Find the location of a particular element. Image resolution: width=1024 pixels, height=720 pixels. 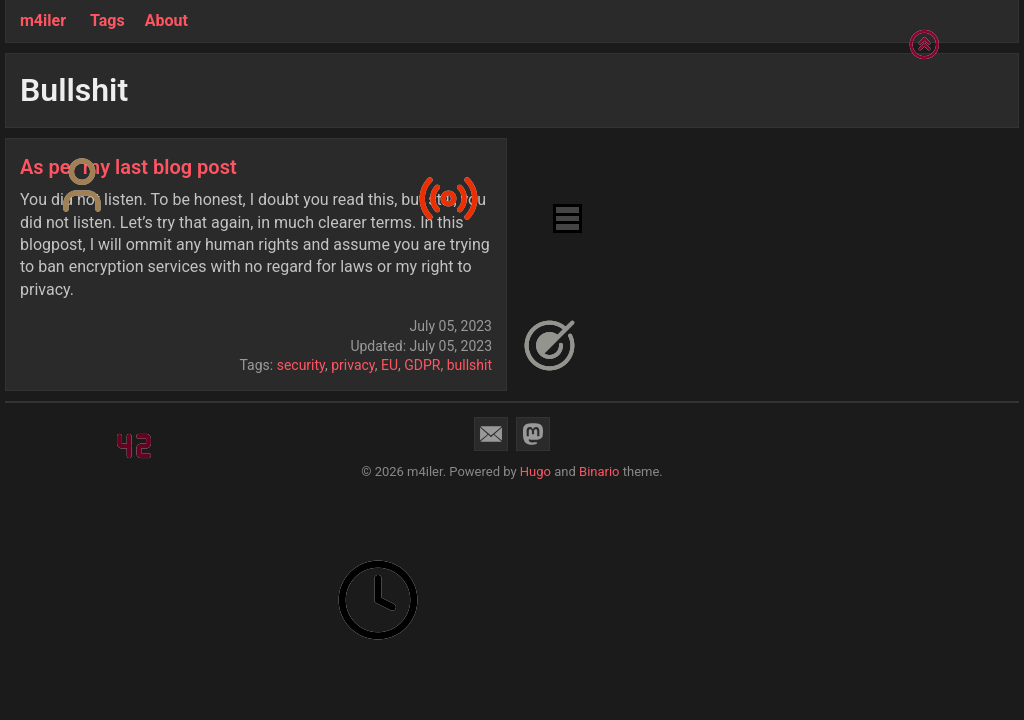

access radio or audio streaming is located at coordinates (448, 198).